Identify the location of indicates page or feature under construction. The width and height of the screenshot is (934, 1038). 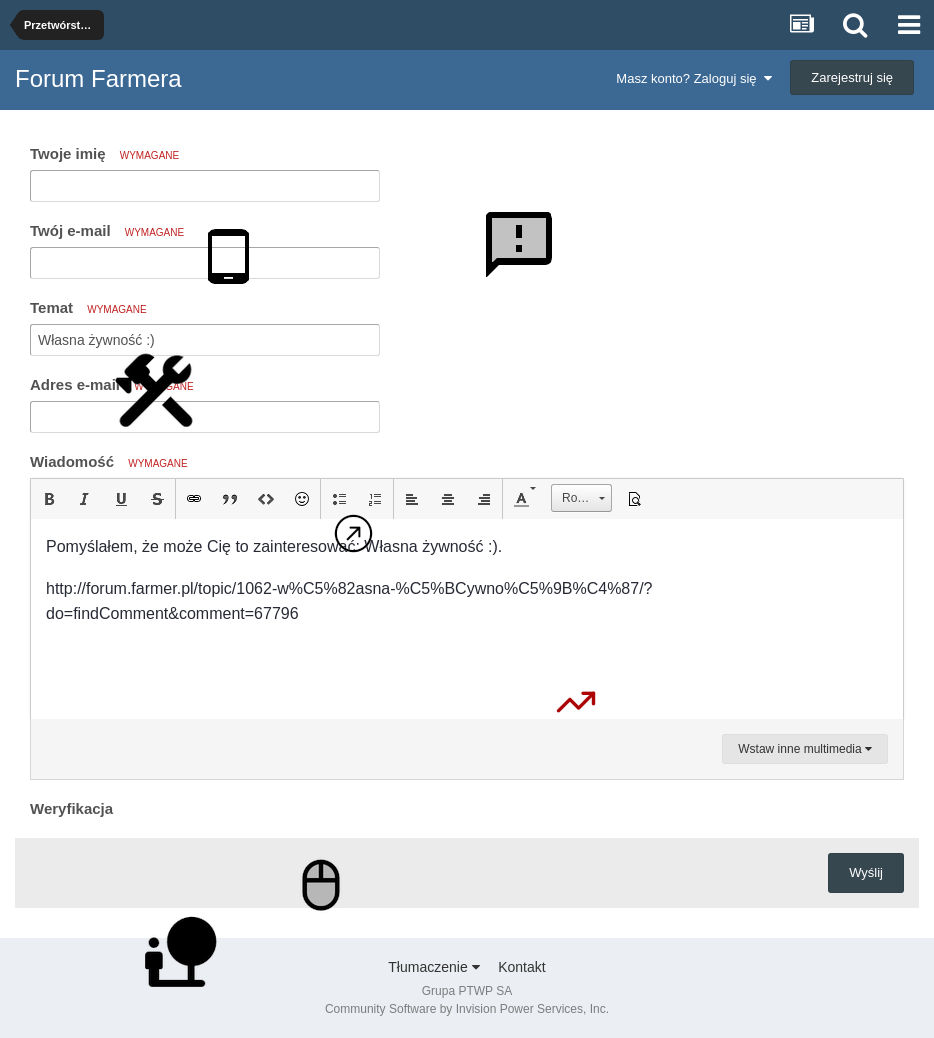
(154, 392).